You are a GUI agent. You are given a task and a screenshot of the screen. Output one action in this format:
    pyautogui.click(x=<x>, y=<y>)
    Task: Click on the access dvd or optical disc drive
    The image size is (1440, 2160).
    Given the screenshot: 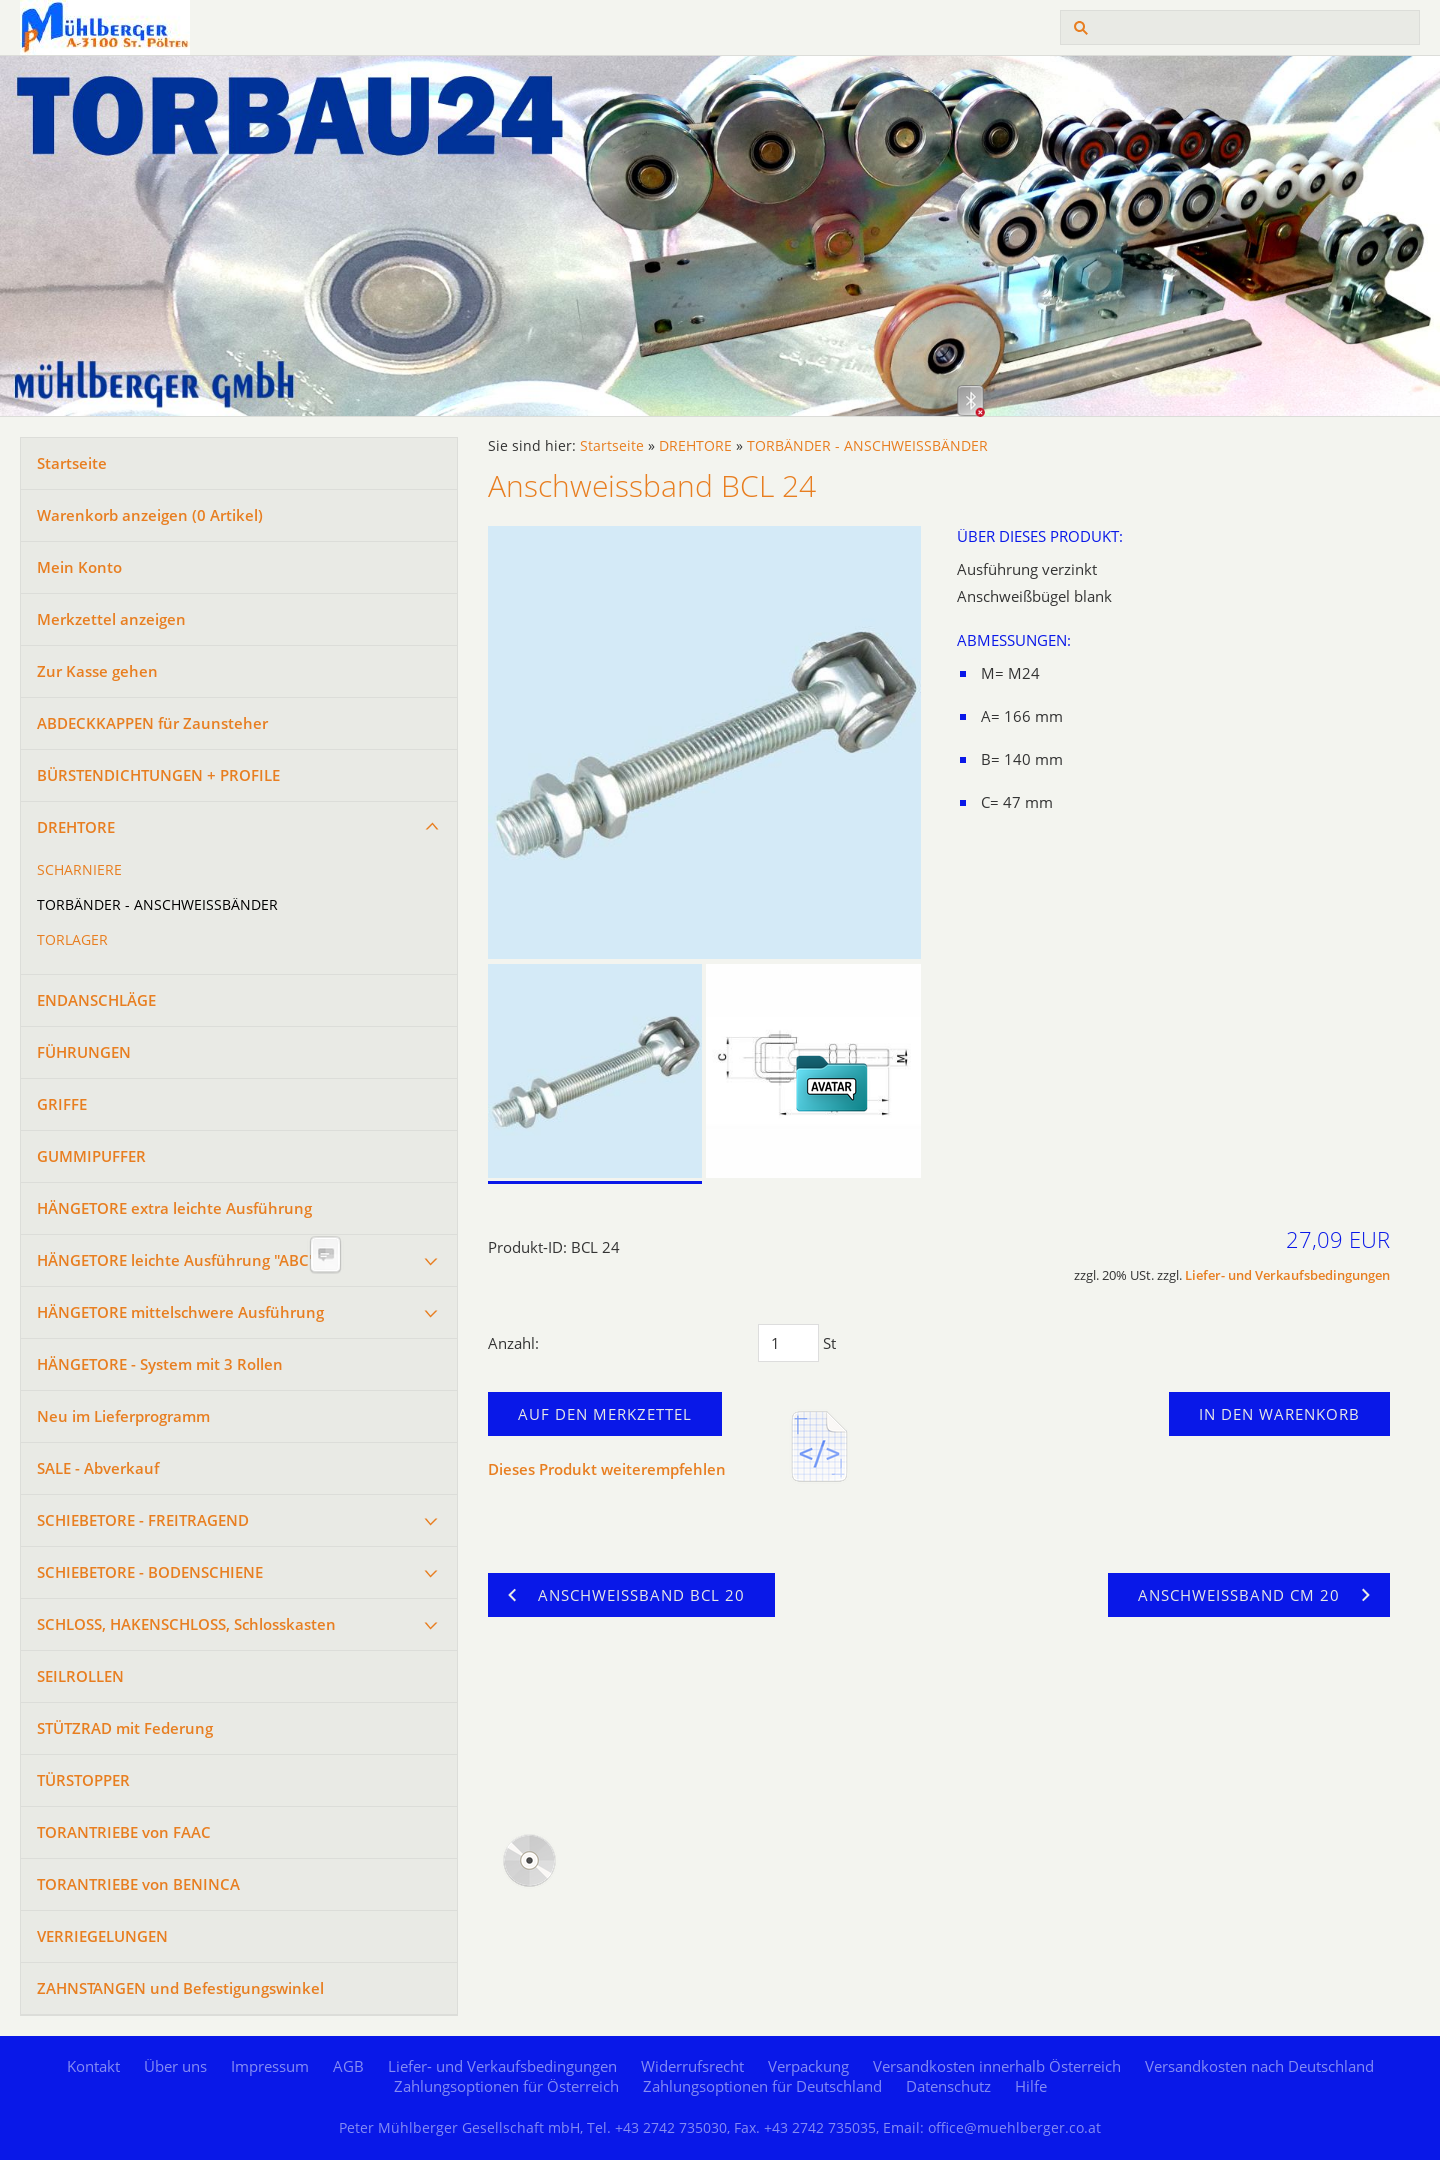 What is the action you would take?
    pyautogui.click(x=529, y=1860)
    